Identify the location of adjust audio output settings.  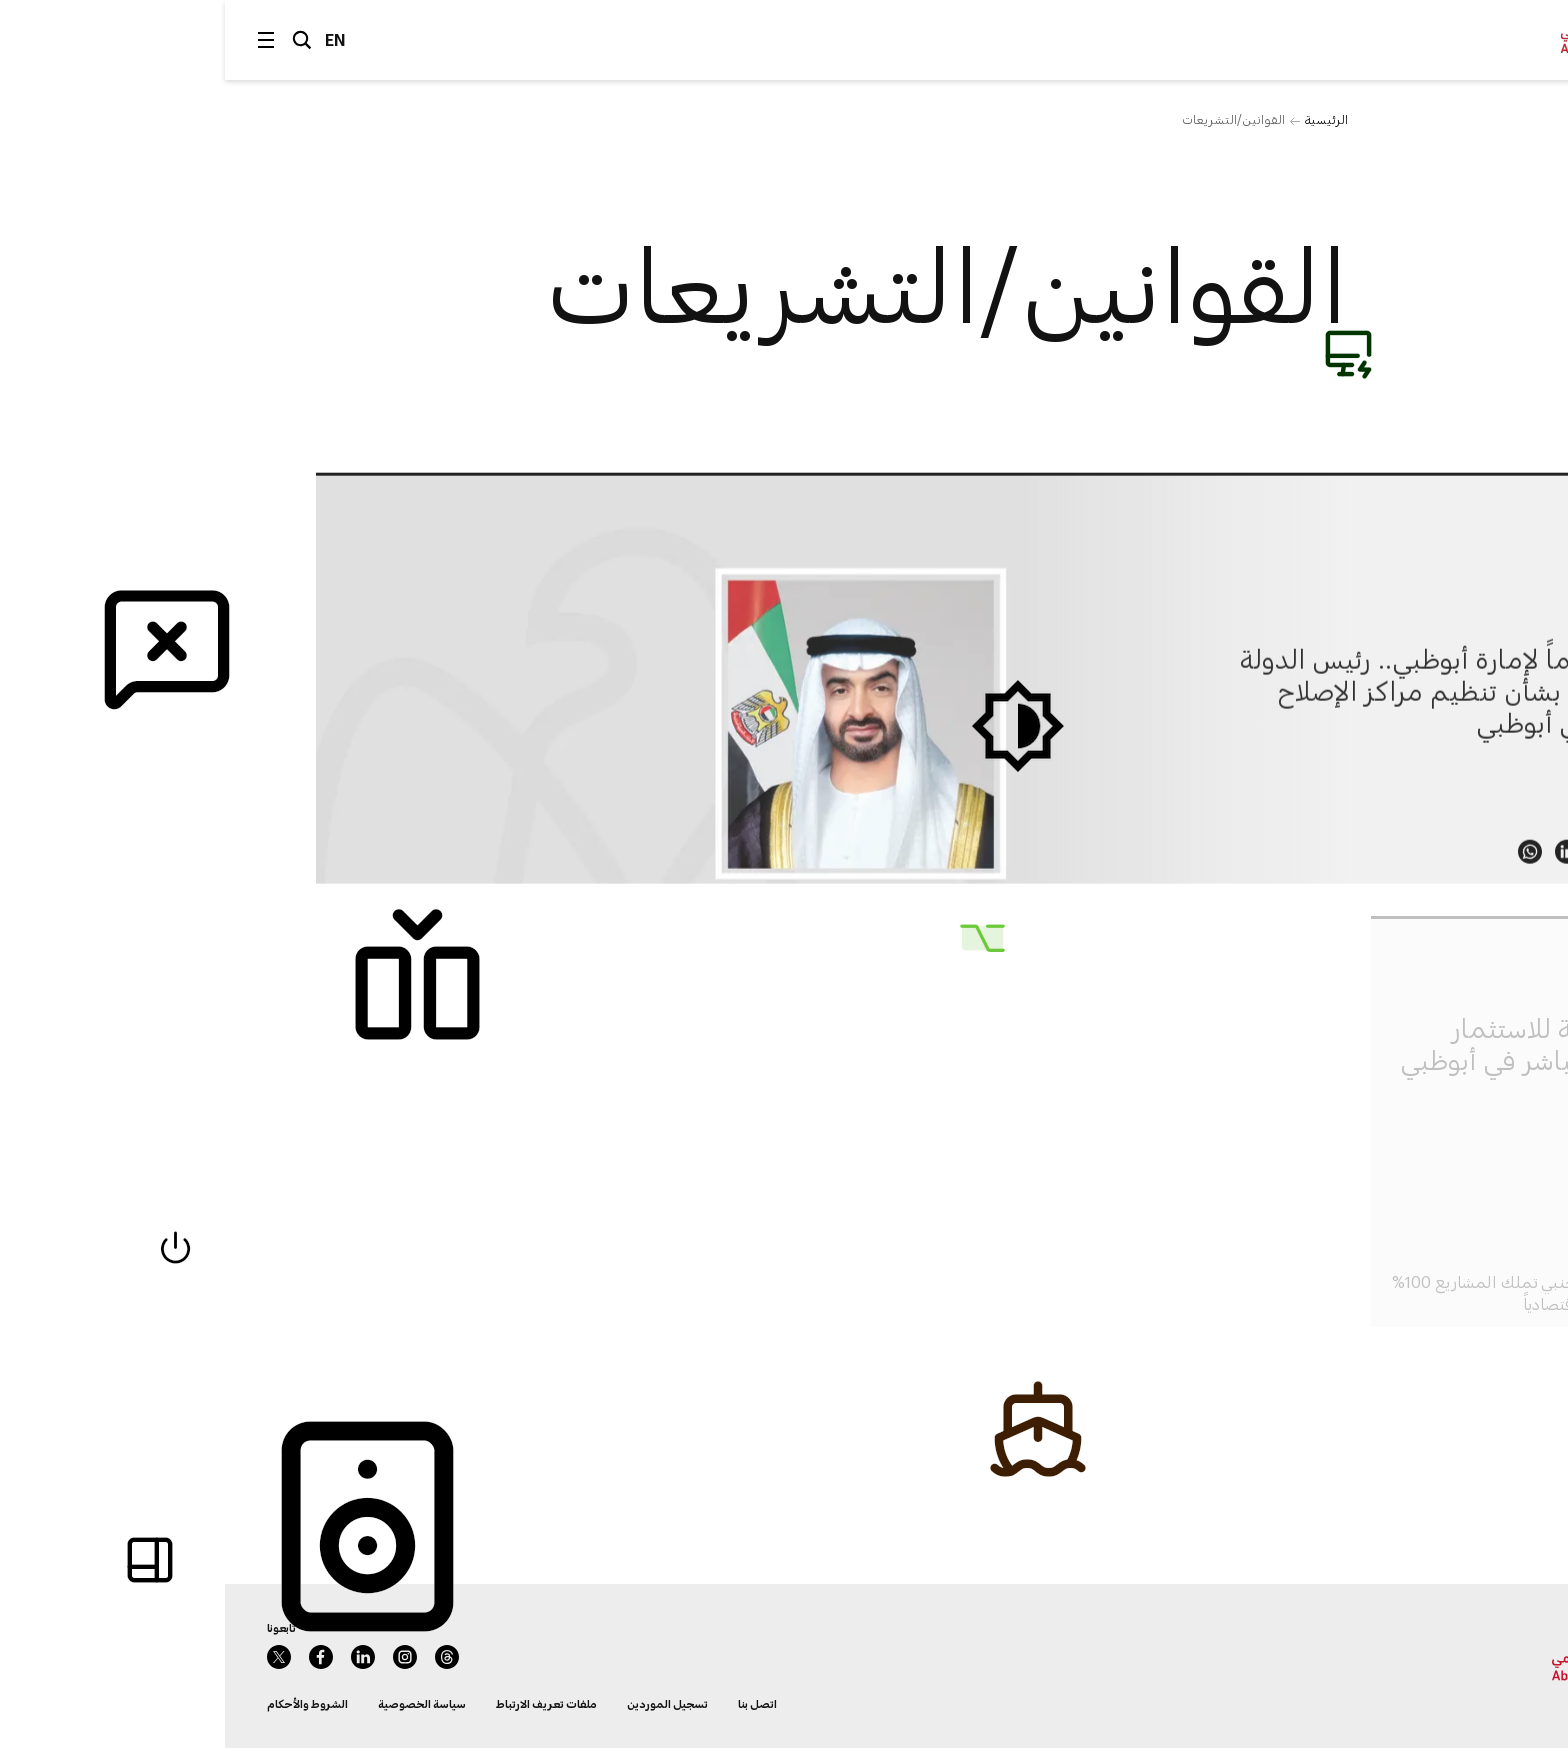
(367, 1526).